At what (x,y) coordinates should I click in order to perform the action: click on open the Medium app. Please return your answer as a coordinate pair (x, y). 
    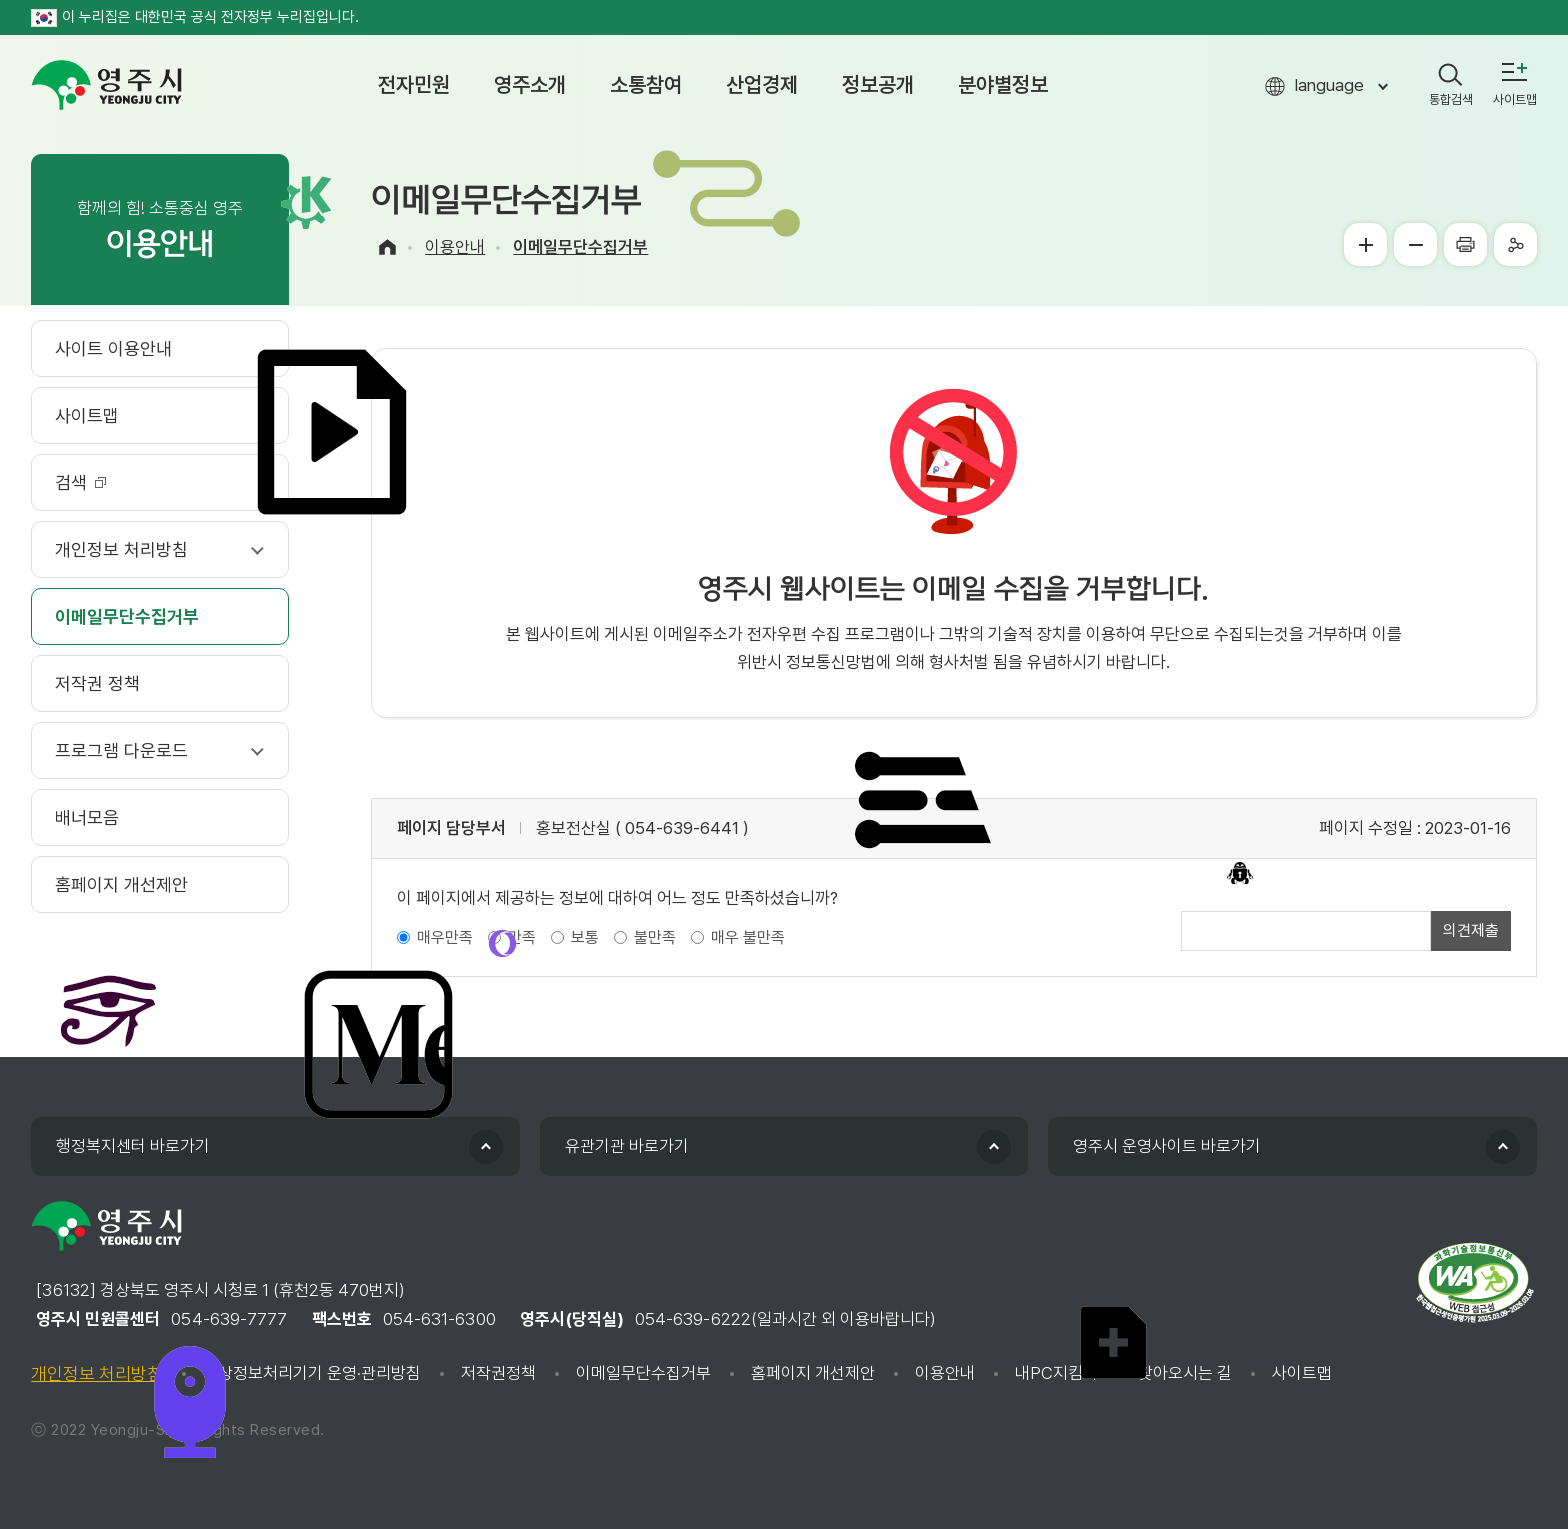
    Looking at the image, I should click on (378, 1044).